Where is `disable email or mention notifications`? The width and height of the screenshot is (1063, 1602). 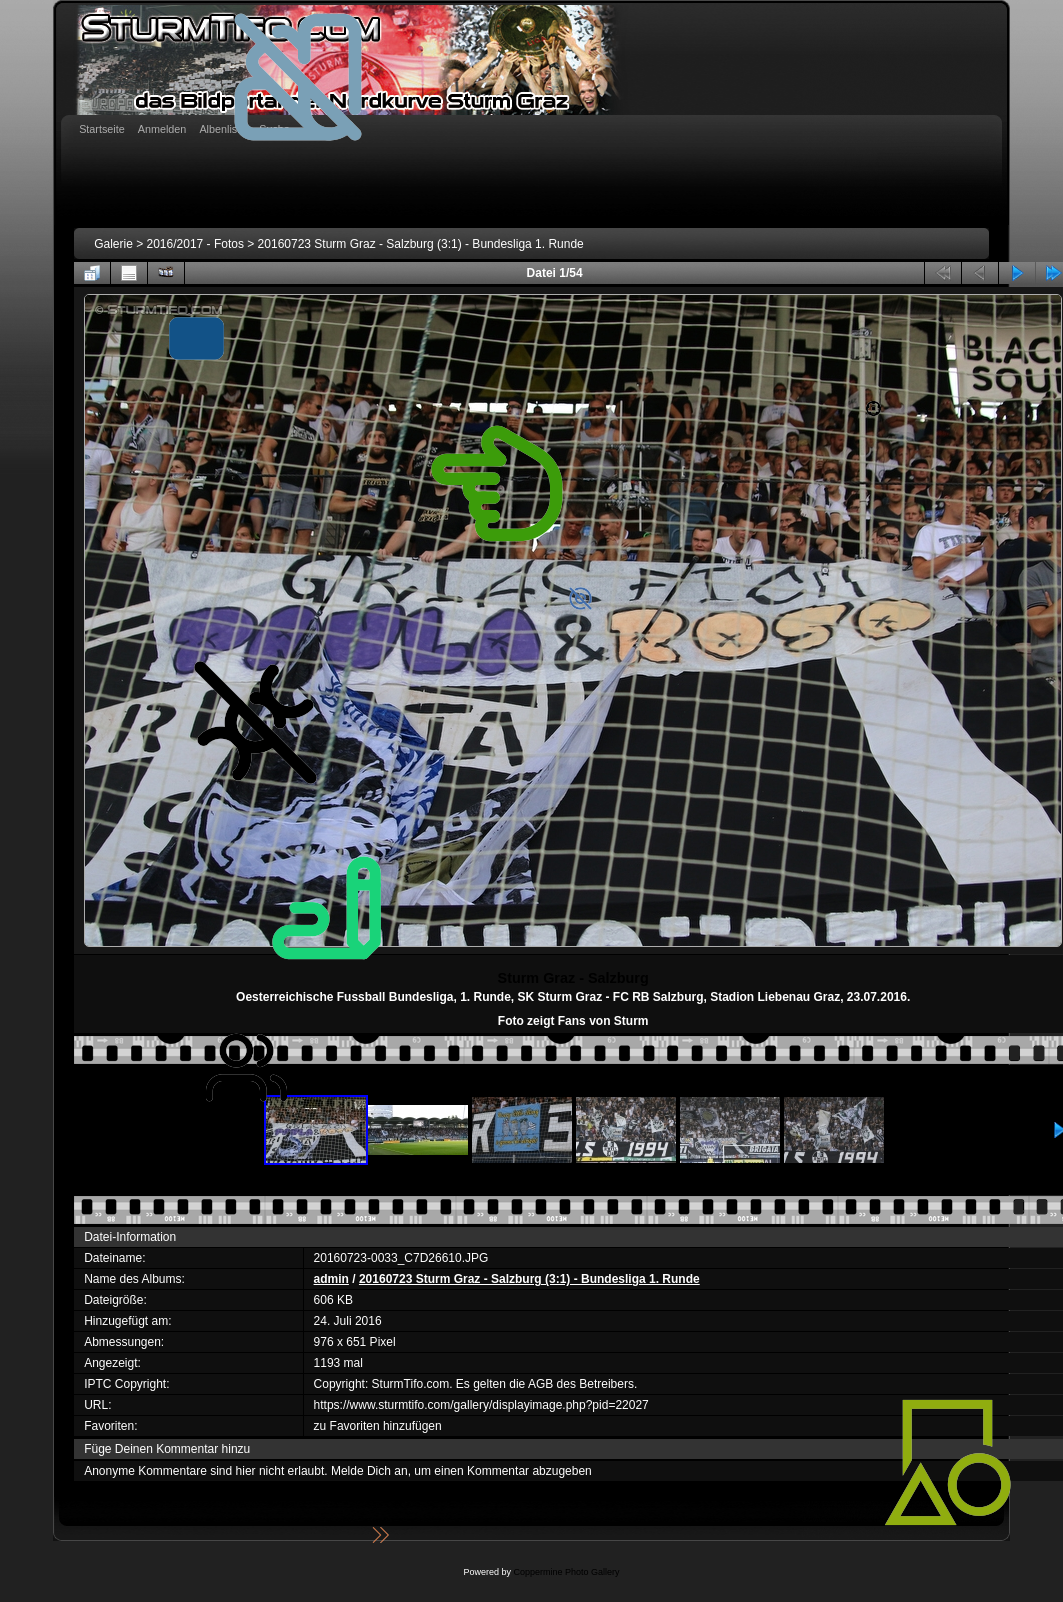 disable email or mention notifications is located at coordinates (580, 598).